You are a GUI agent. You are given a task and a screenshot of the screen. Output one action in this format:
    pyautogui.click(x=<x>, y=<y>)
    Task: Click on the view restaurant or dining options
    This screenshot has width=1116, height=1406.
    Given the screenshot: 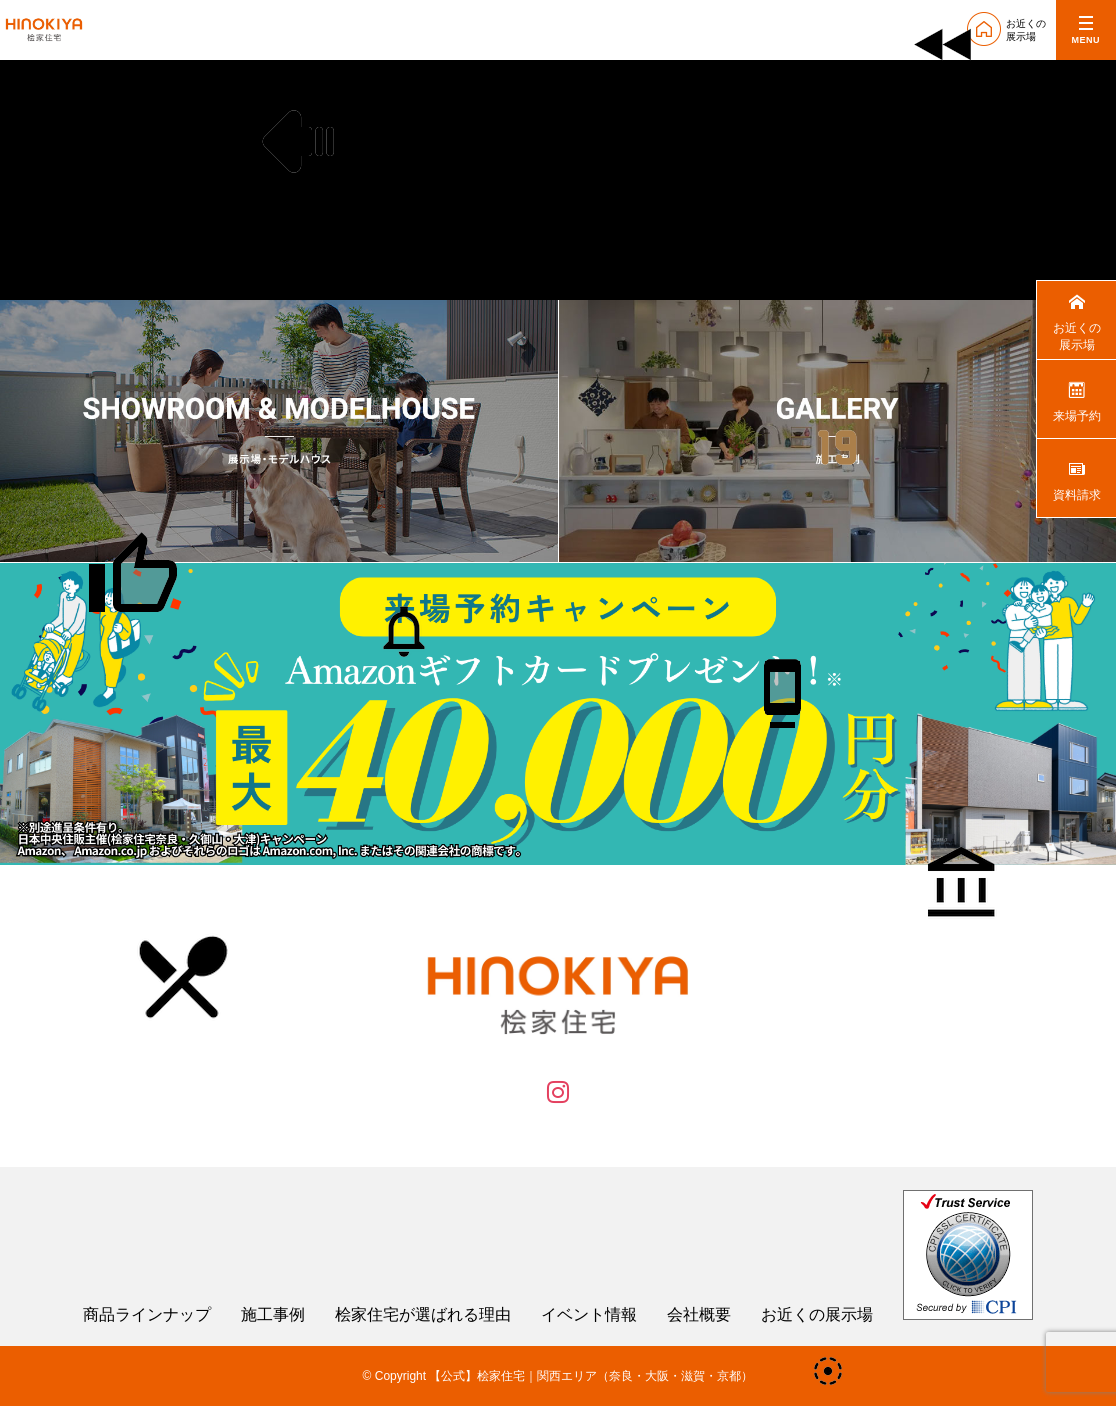 What is the action you would take?
    pyautogui.click(x=182, y=977)
    